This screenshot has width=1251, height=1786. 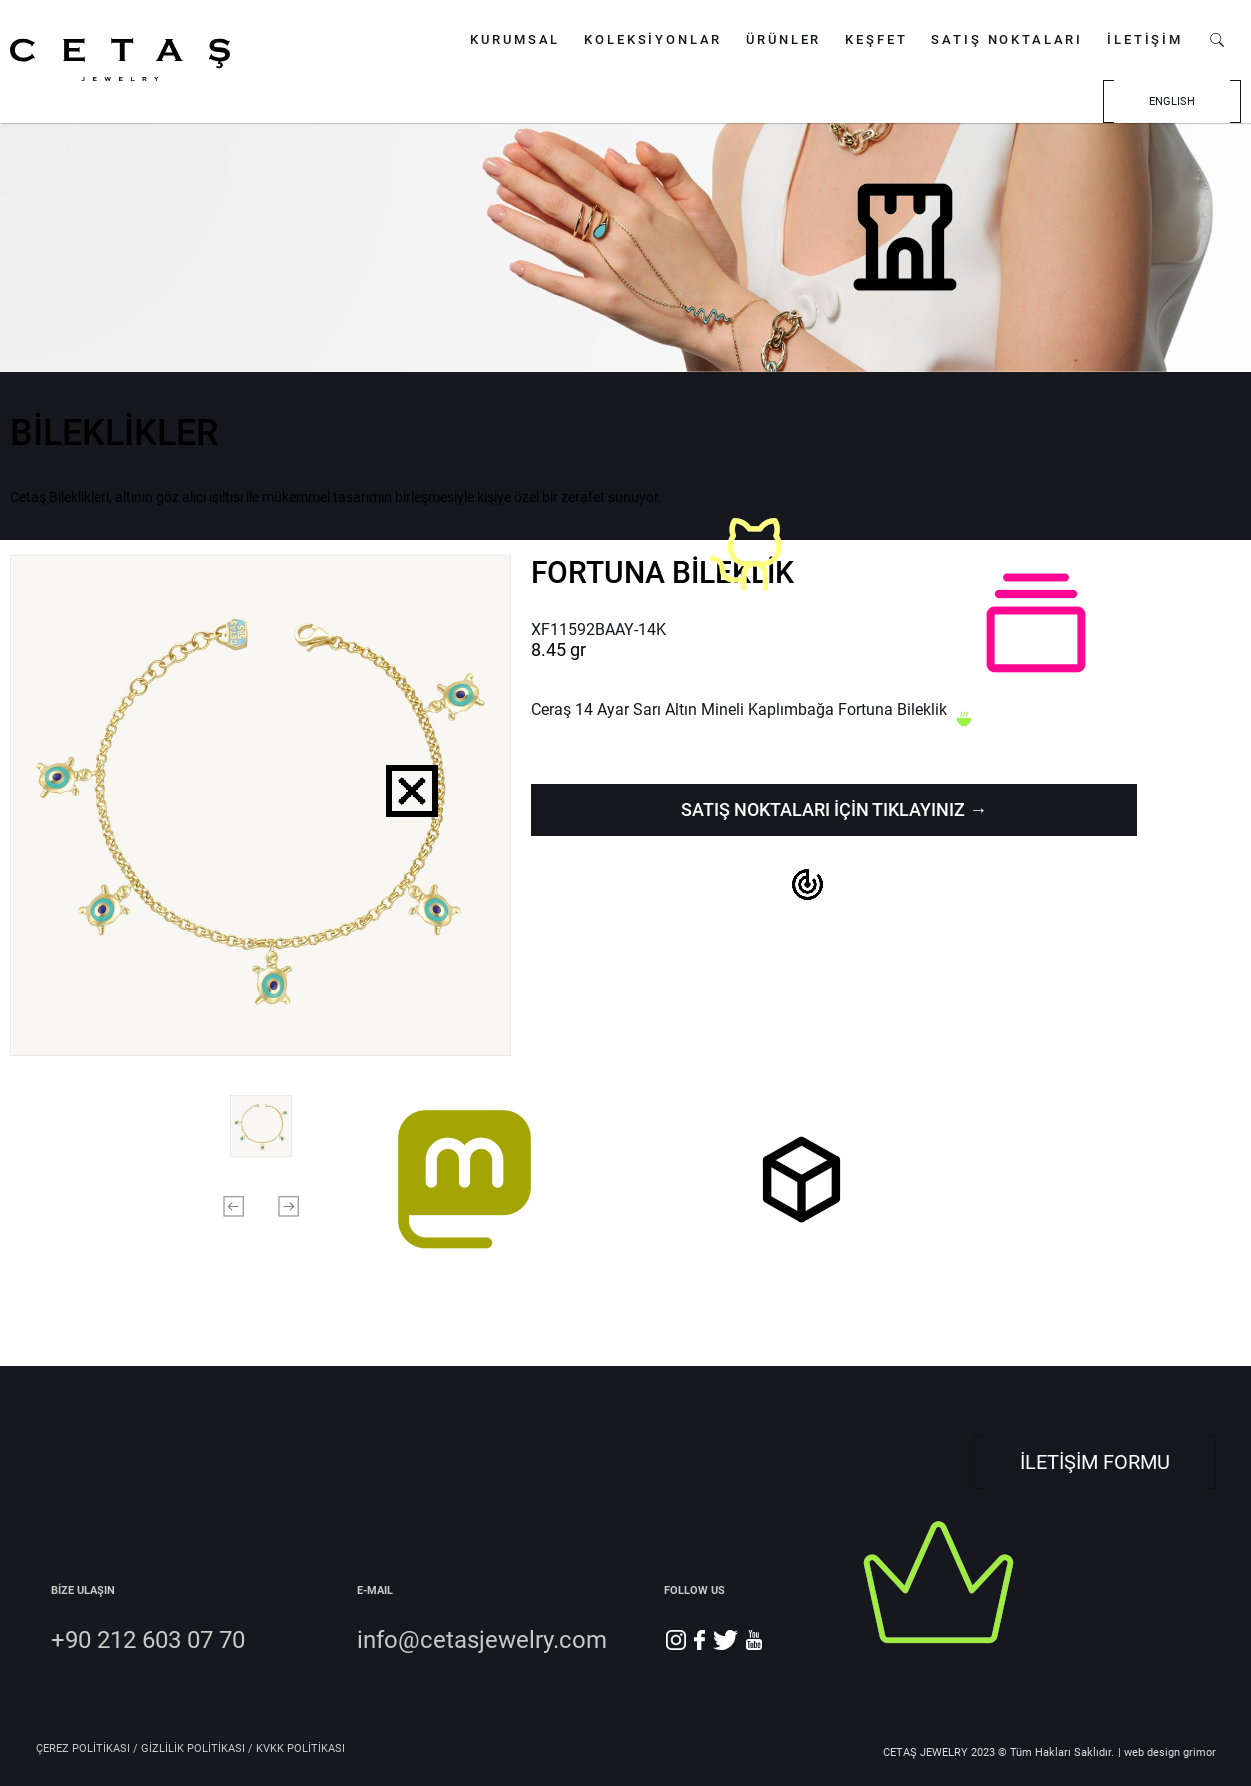 What do you see at coordinates (905, 235) in the screenshot?
I see `access castle or fortress-themed game content` at bounding box center [905, 235].